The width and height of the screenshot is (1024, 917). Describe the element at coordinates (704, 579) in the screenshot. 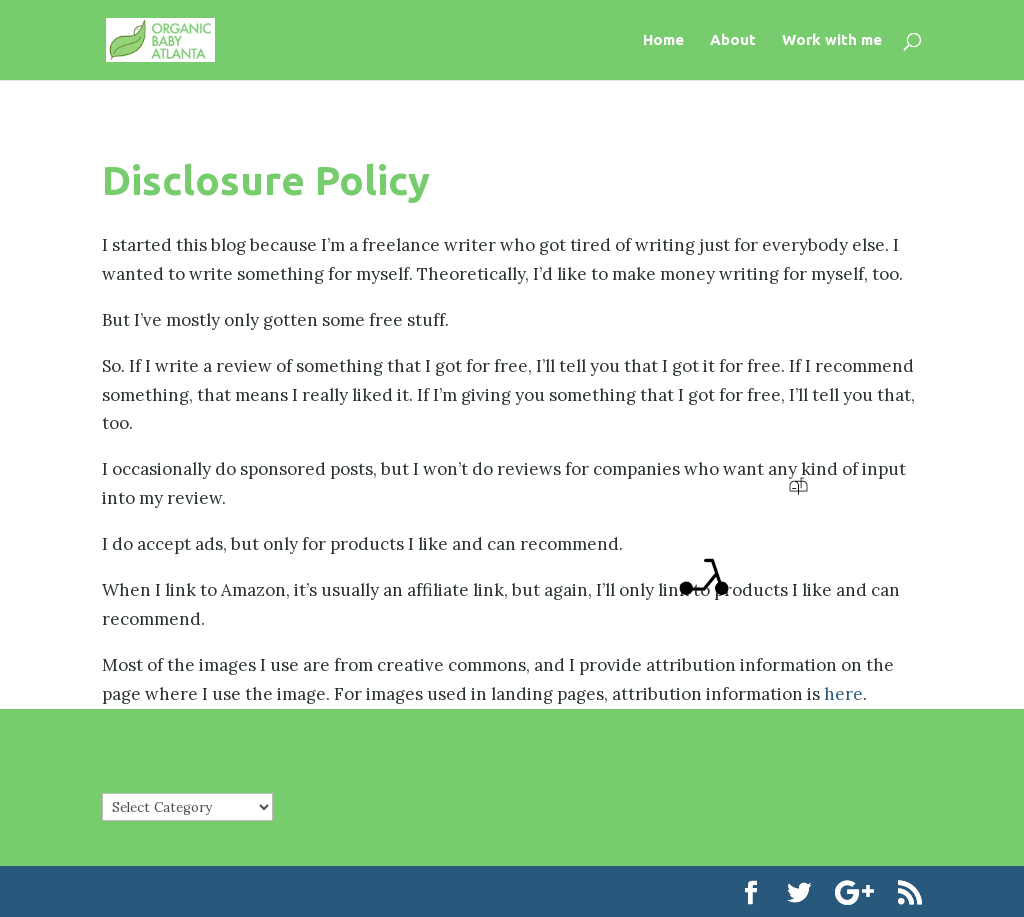

I see `select scooter as transportation mode` at that location.